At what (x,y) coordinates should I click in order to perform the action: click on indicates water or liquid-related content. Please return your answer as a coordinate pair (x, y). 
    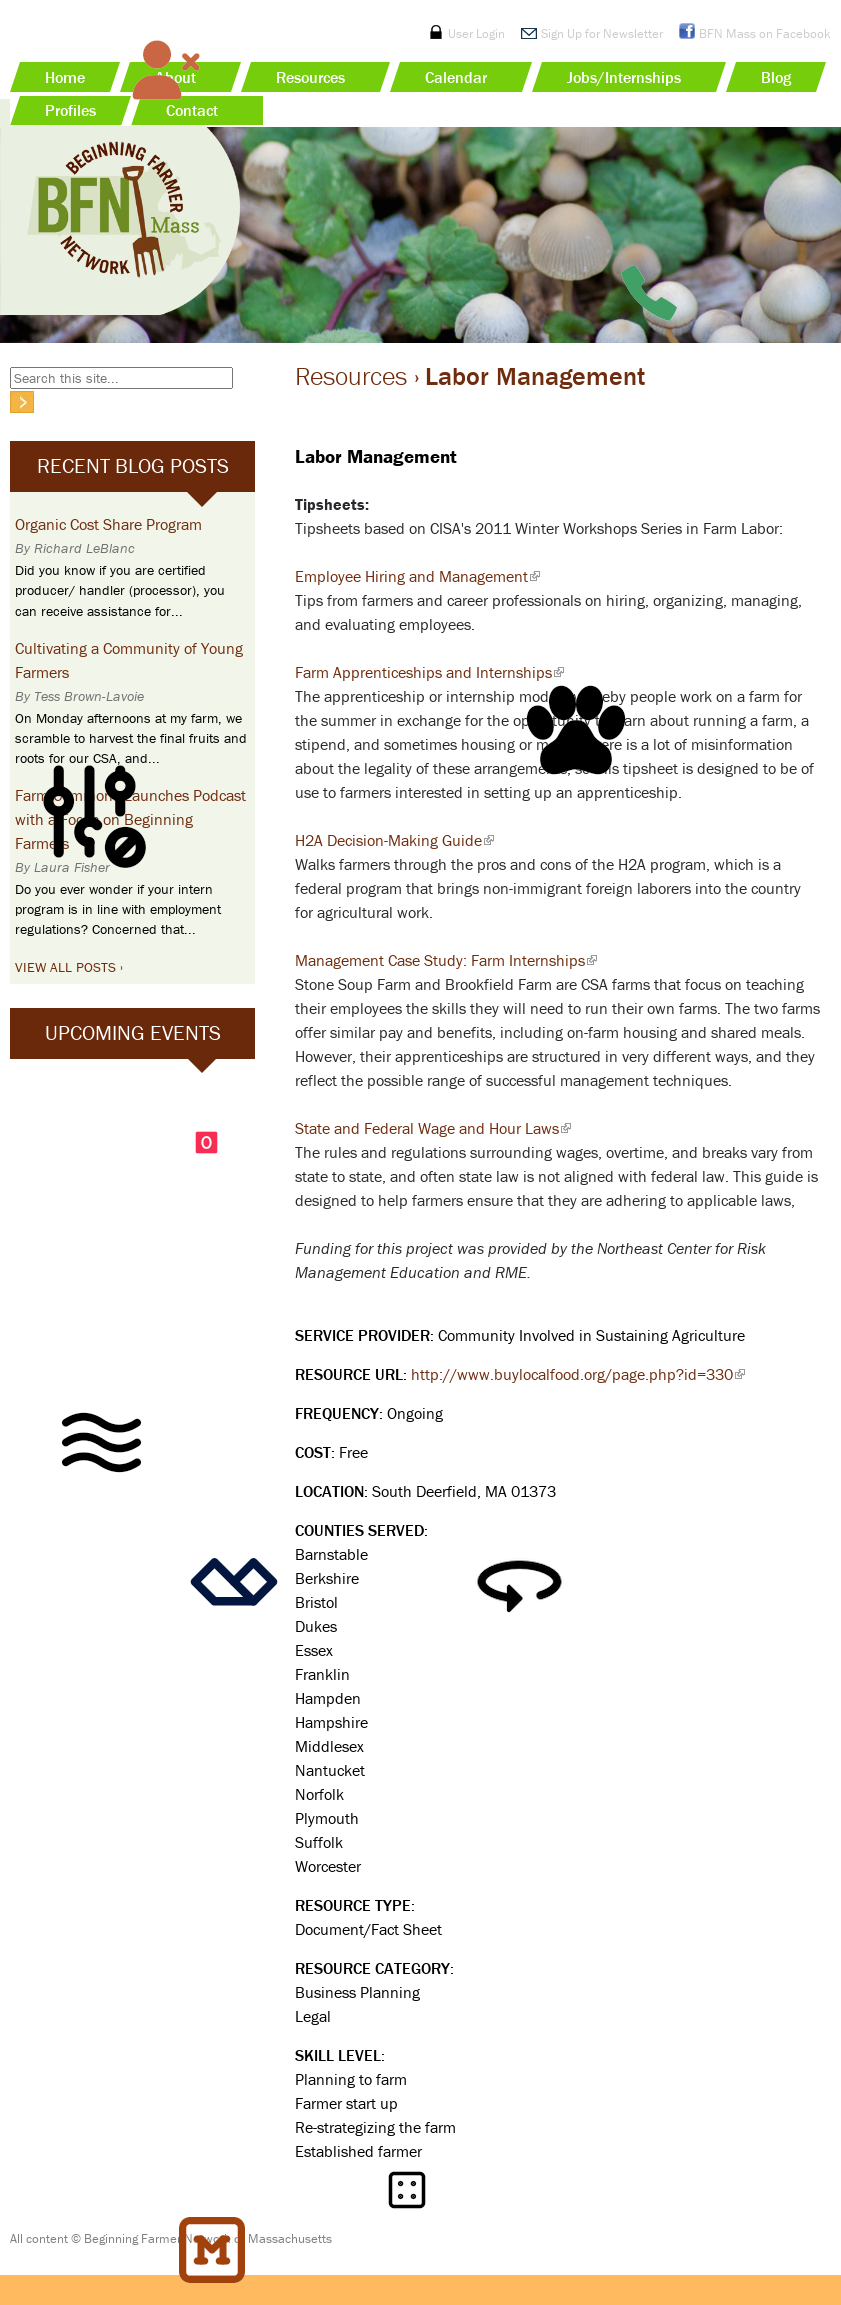
    Looking at the image, I should click on (101, 1442).